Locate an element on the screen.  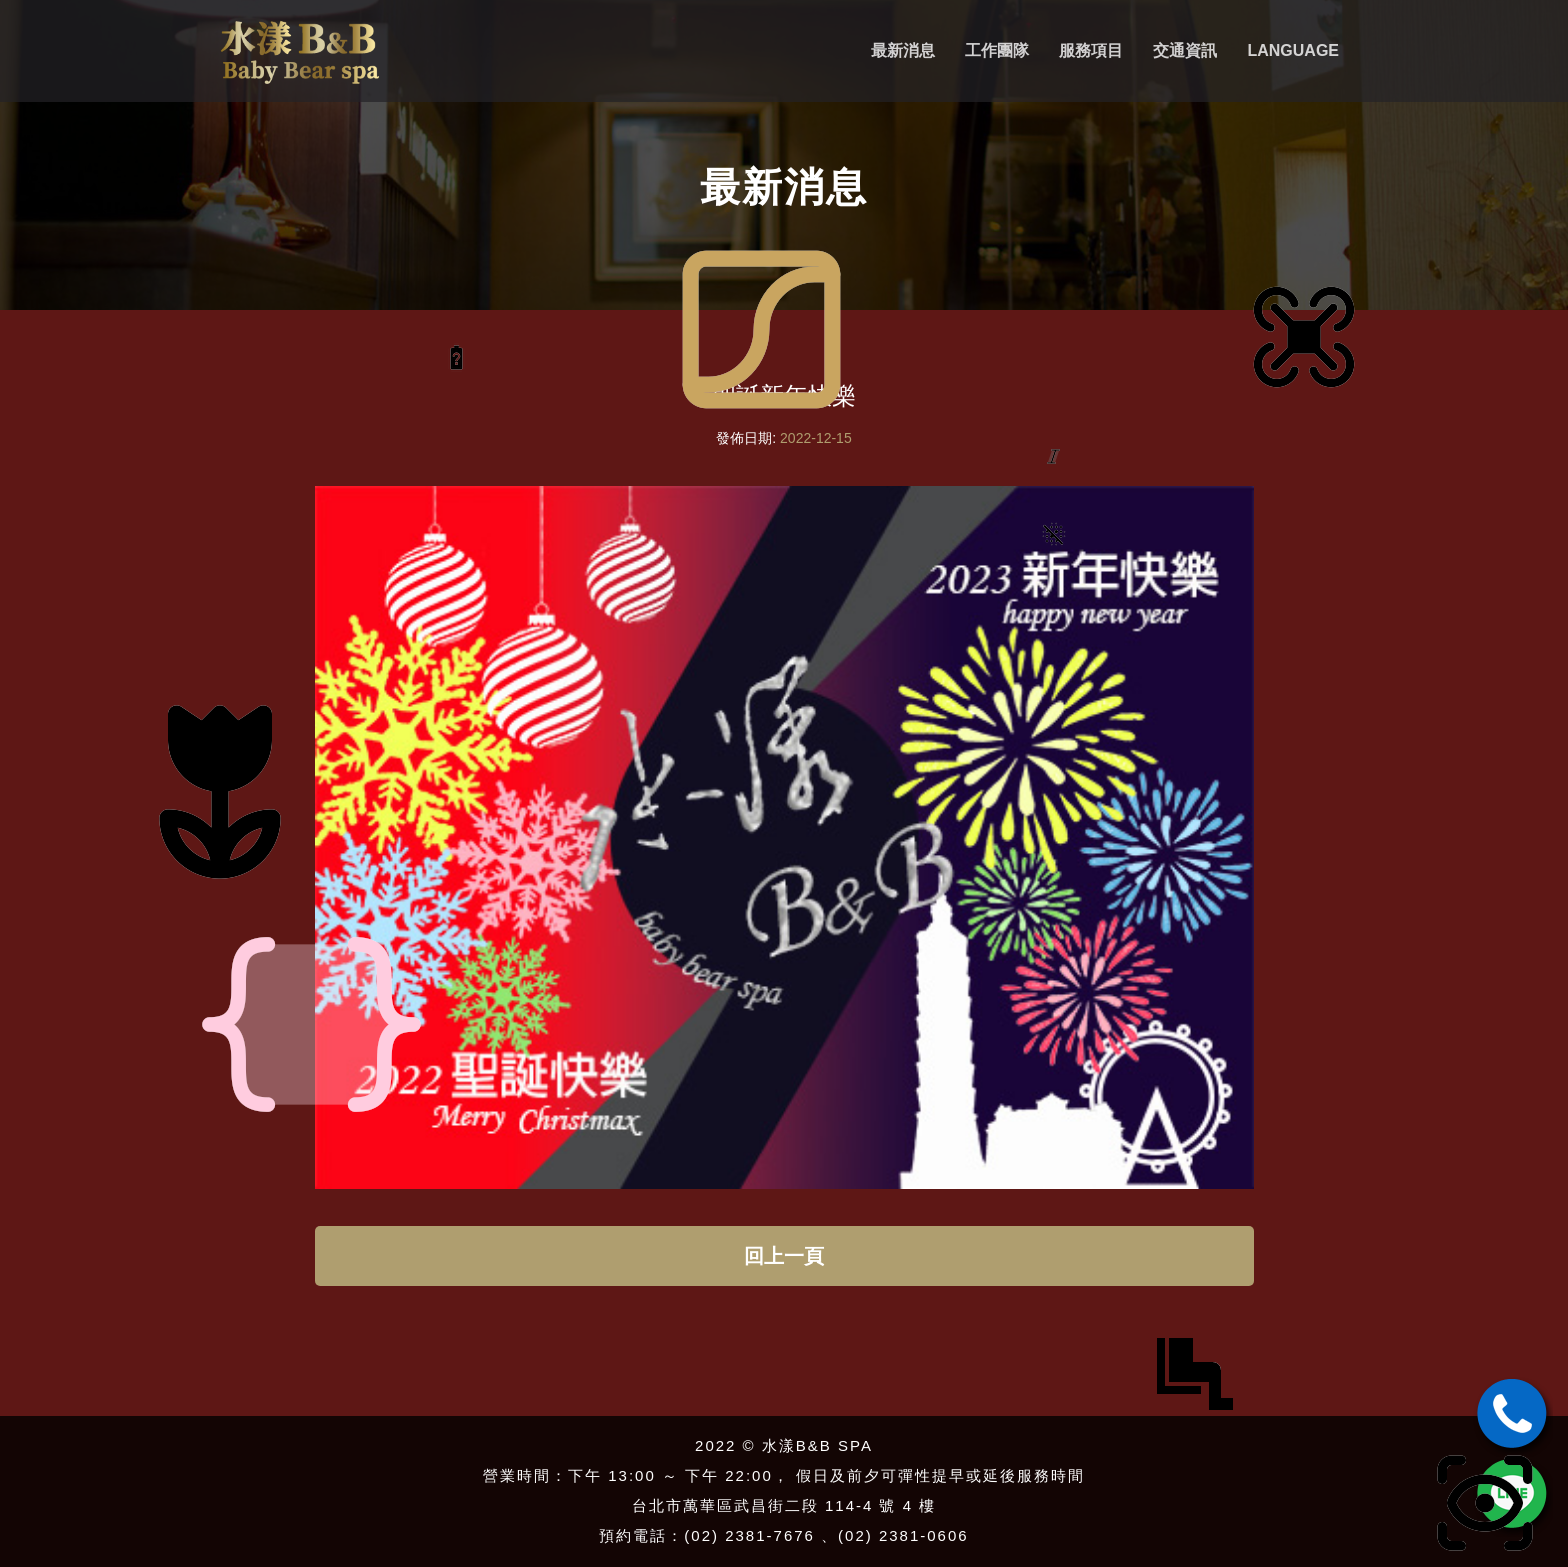
standard legroom seat selection is located at coordinates (1193, 1374).